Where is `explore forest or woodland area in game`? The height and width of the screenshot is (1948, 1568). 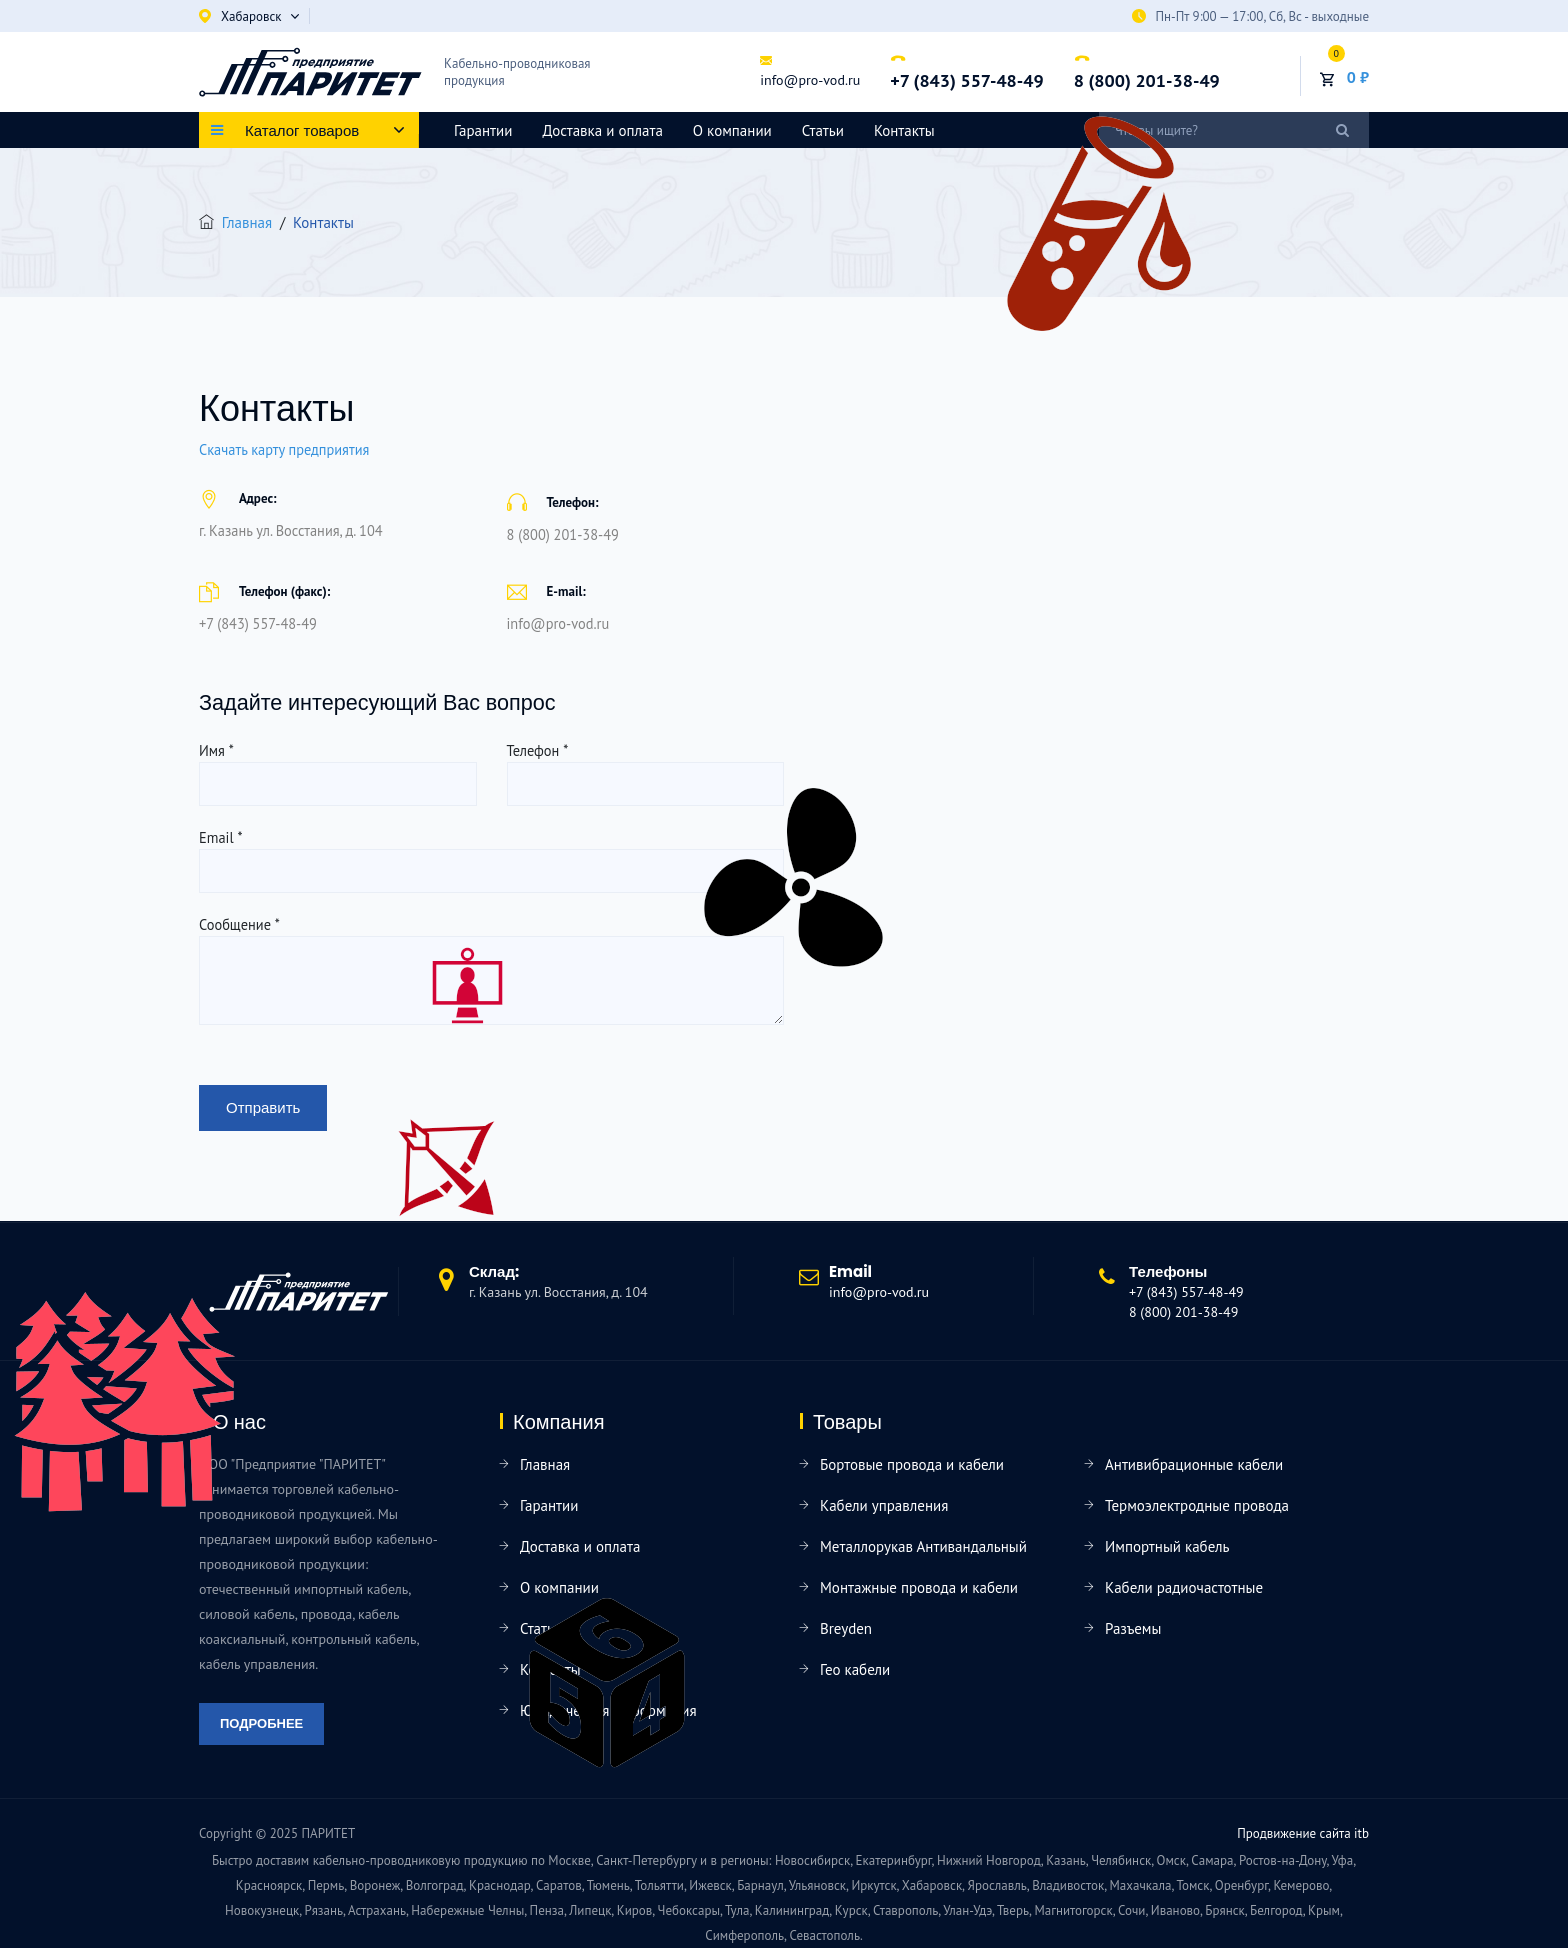 explore forest or woodland area in game is located at coordinates (124, 1401).